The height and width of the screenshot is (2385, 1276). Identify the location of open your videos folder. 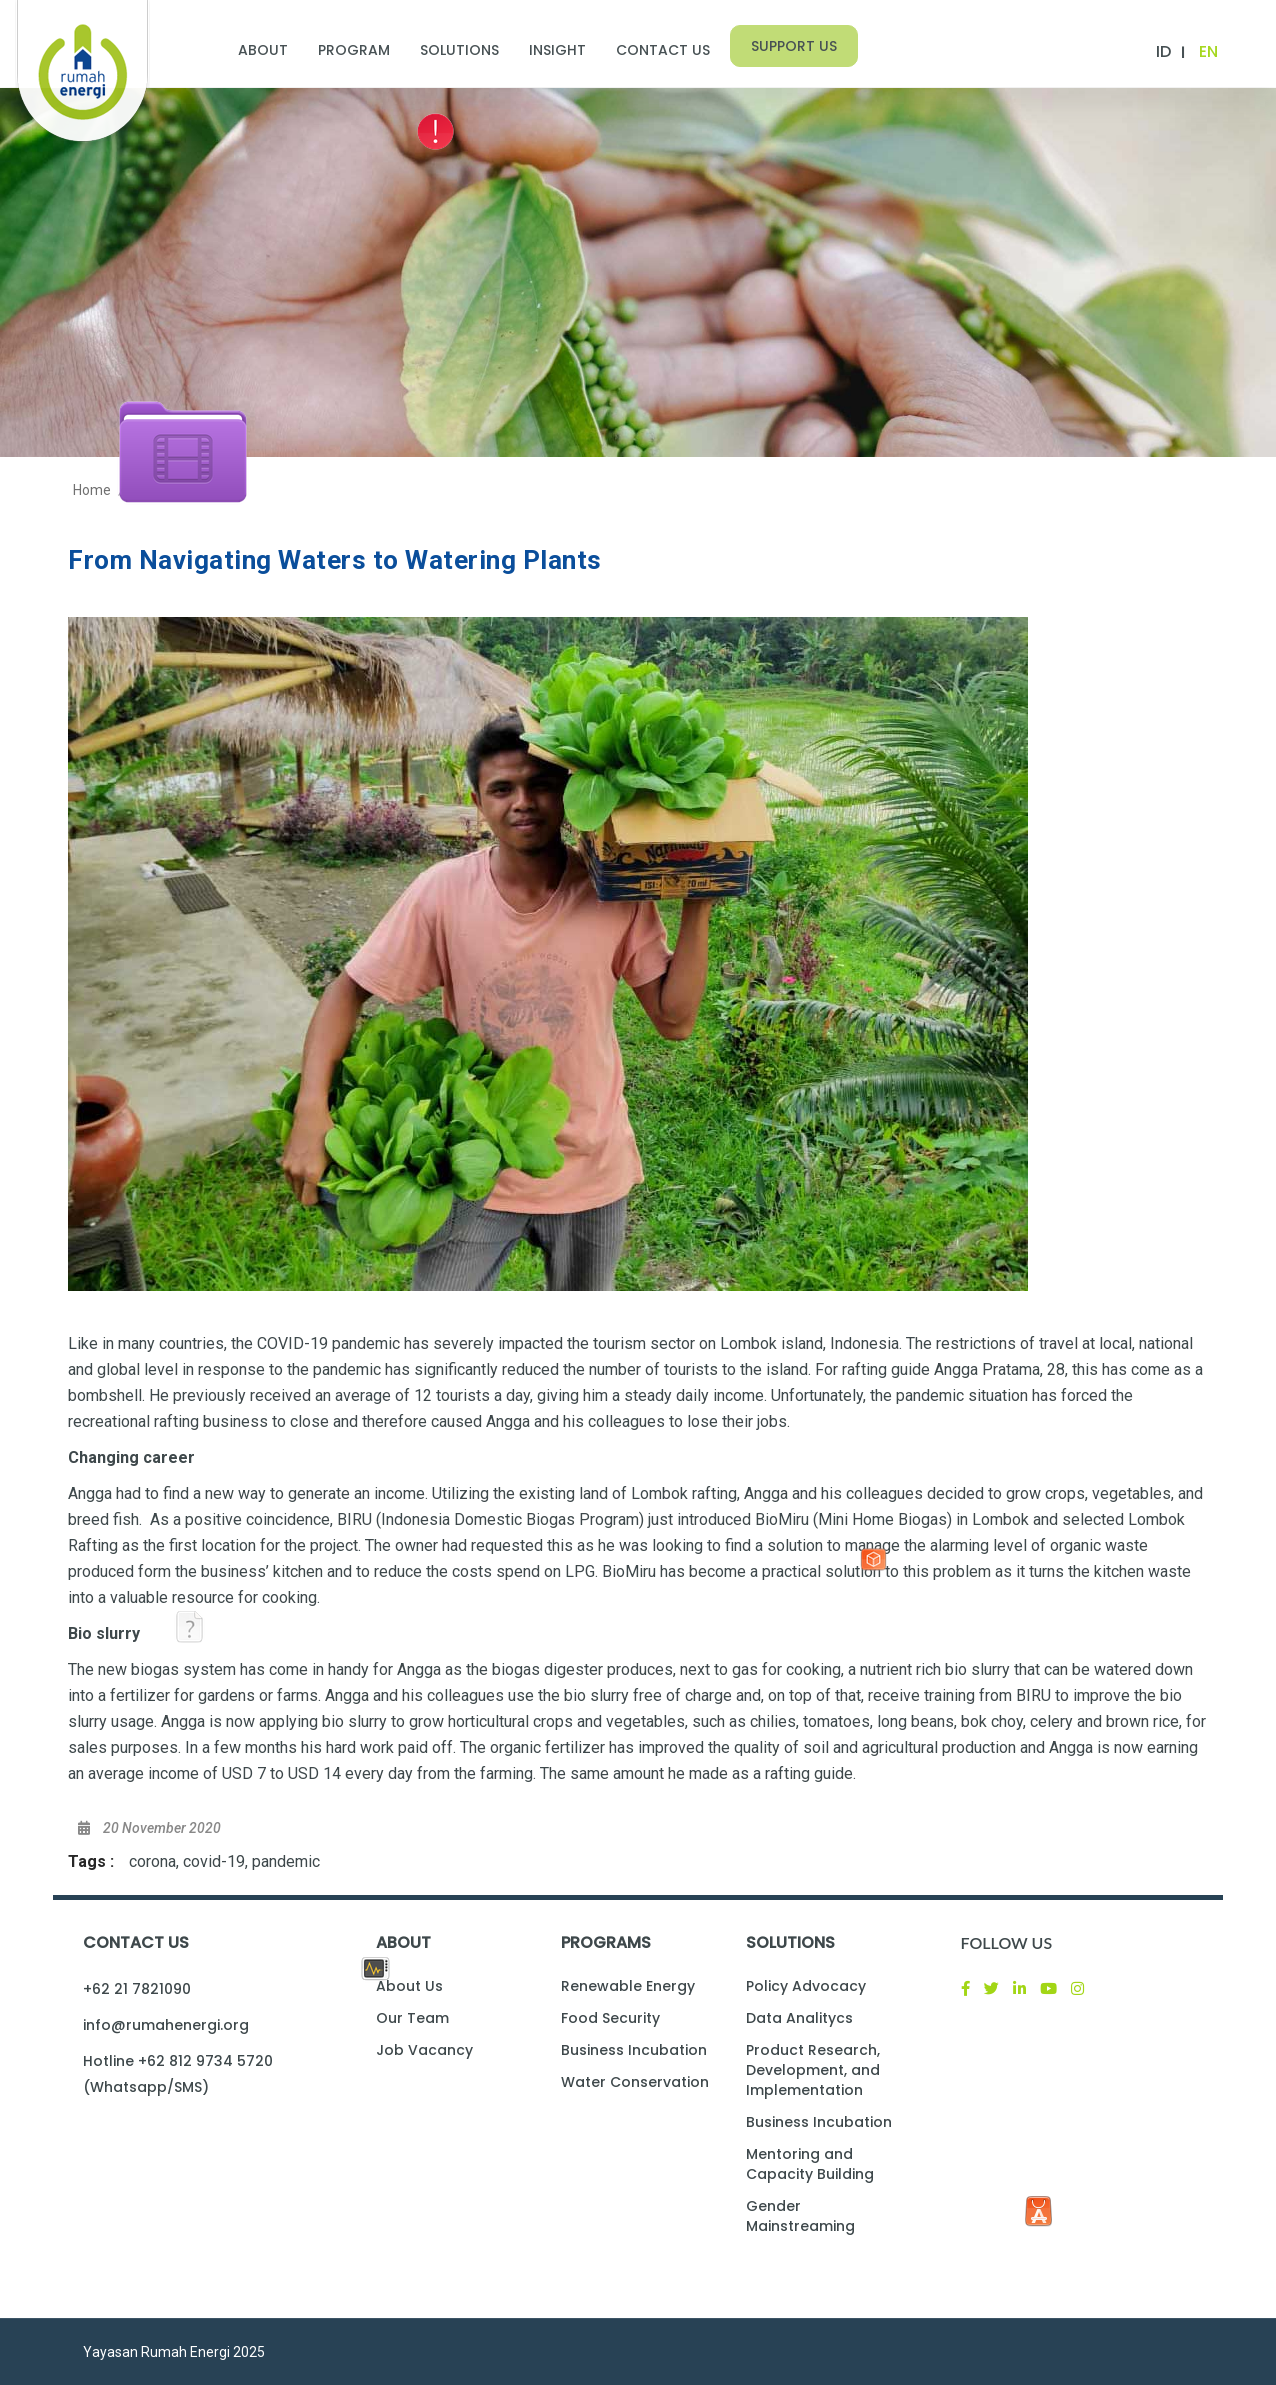
(183, 452).